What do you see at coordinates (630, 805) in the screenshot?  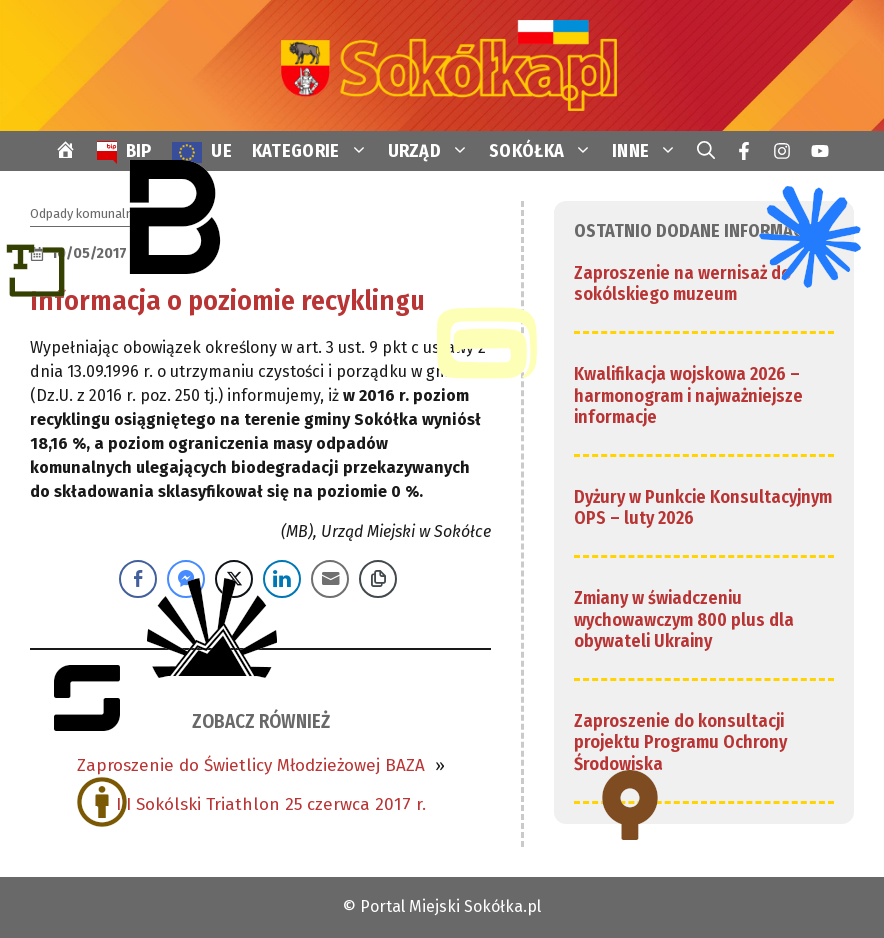 I see `open sourcetree git client` at bounding box center [630, 805].